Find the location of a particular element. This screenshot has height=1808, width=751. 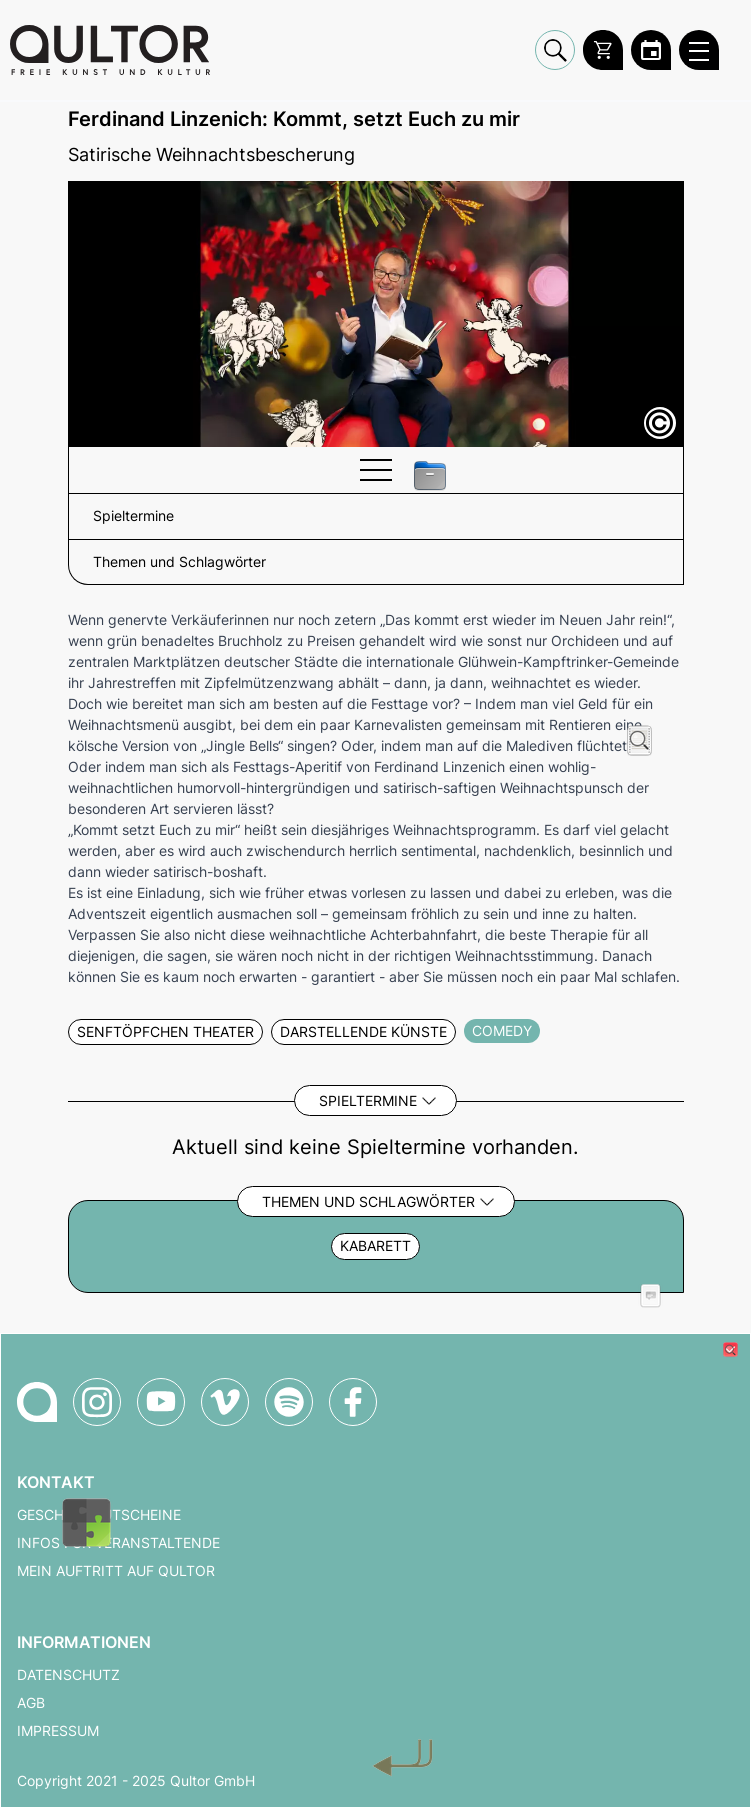

reply to all recipients of an email is located at coordinates (401, 1757).